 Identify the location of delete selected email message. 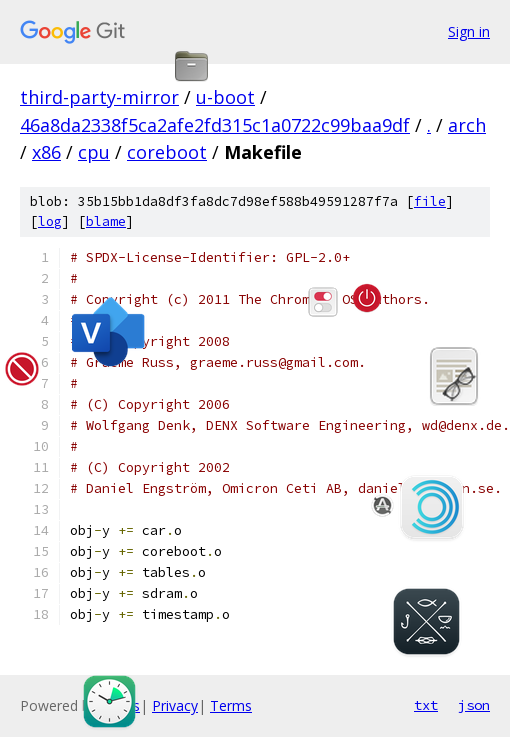
(22, 369).